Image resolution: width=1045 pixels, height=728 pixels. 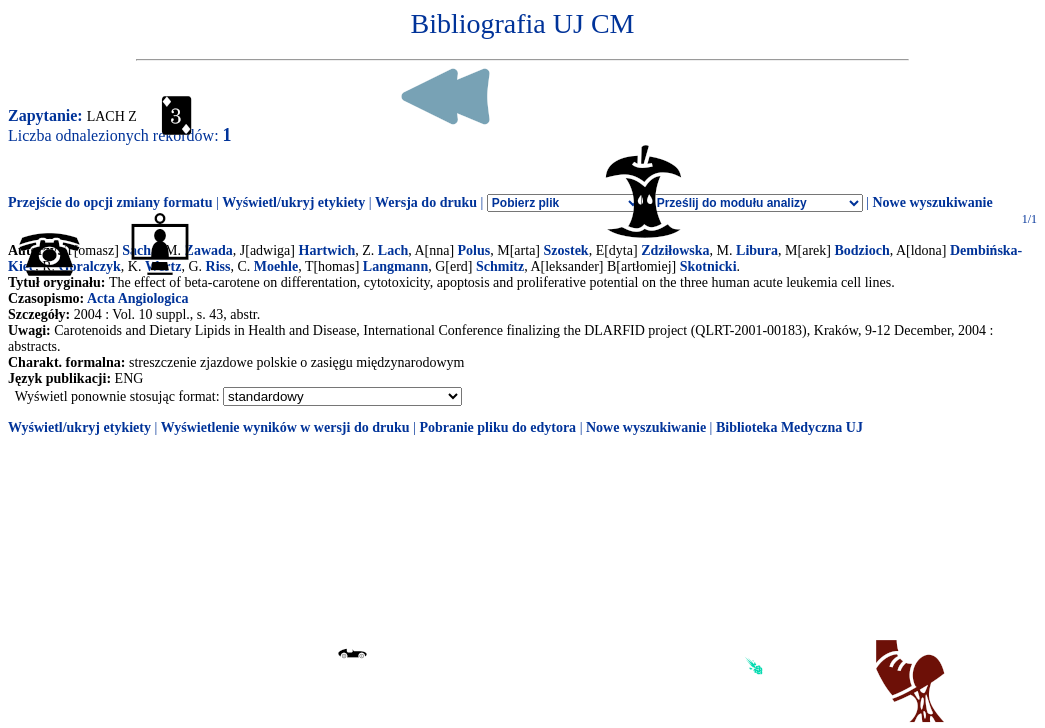 What do you see at coordinates (917, 681) in the screenshot?
I see `indicates a sticky or slowed movement status effect` at bounding box center [917, 681].